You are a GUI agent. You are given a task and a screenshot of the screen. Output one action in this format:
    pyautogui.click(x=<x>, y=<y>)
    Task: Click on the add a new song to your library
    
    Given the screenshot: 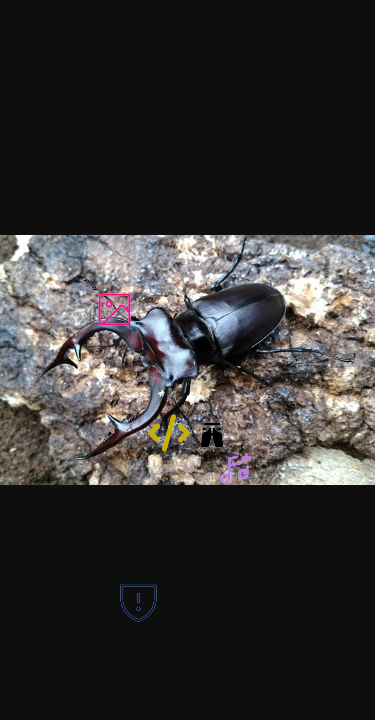 What is the action you would take?
    pyautogui.click(x=236, y=469)
    